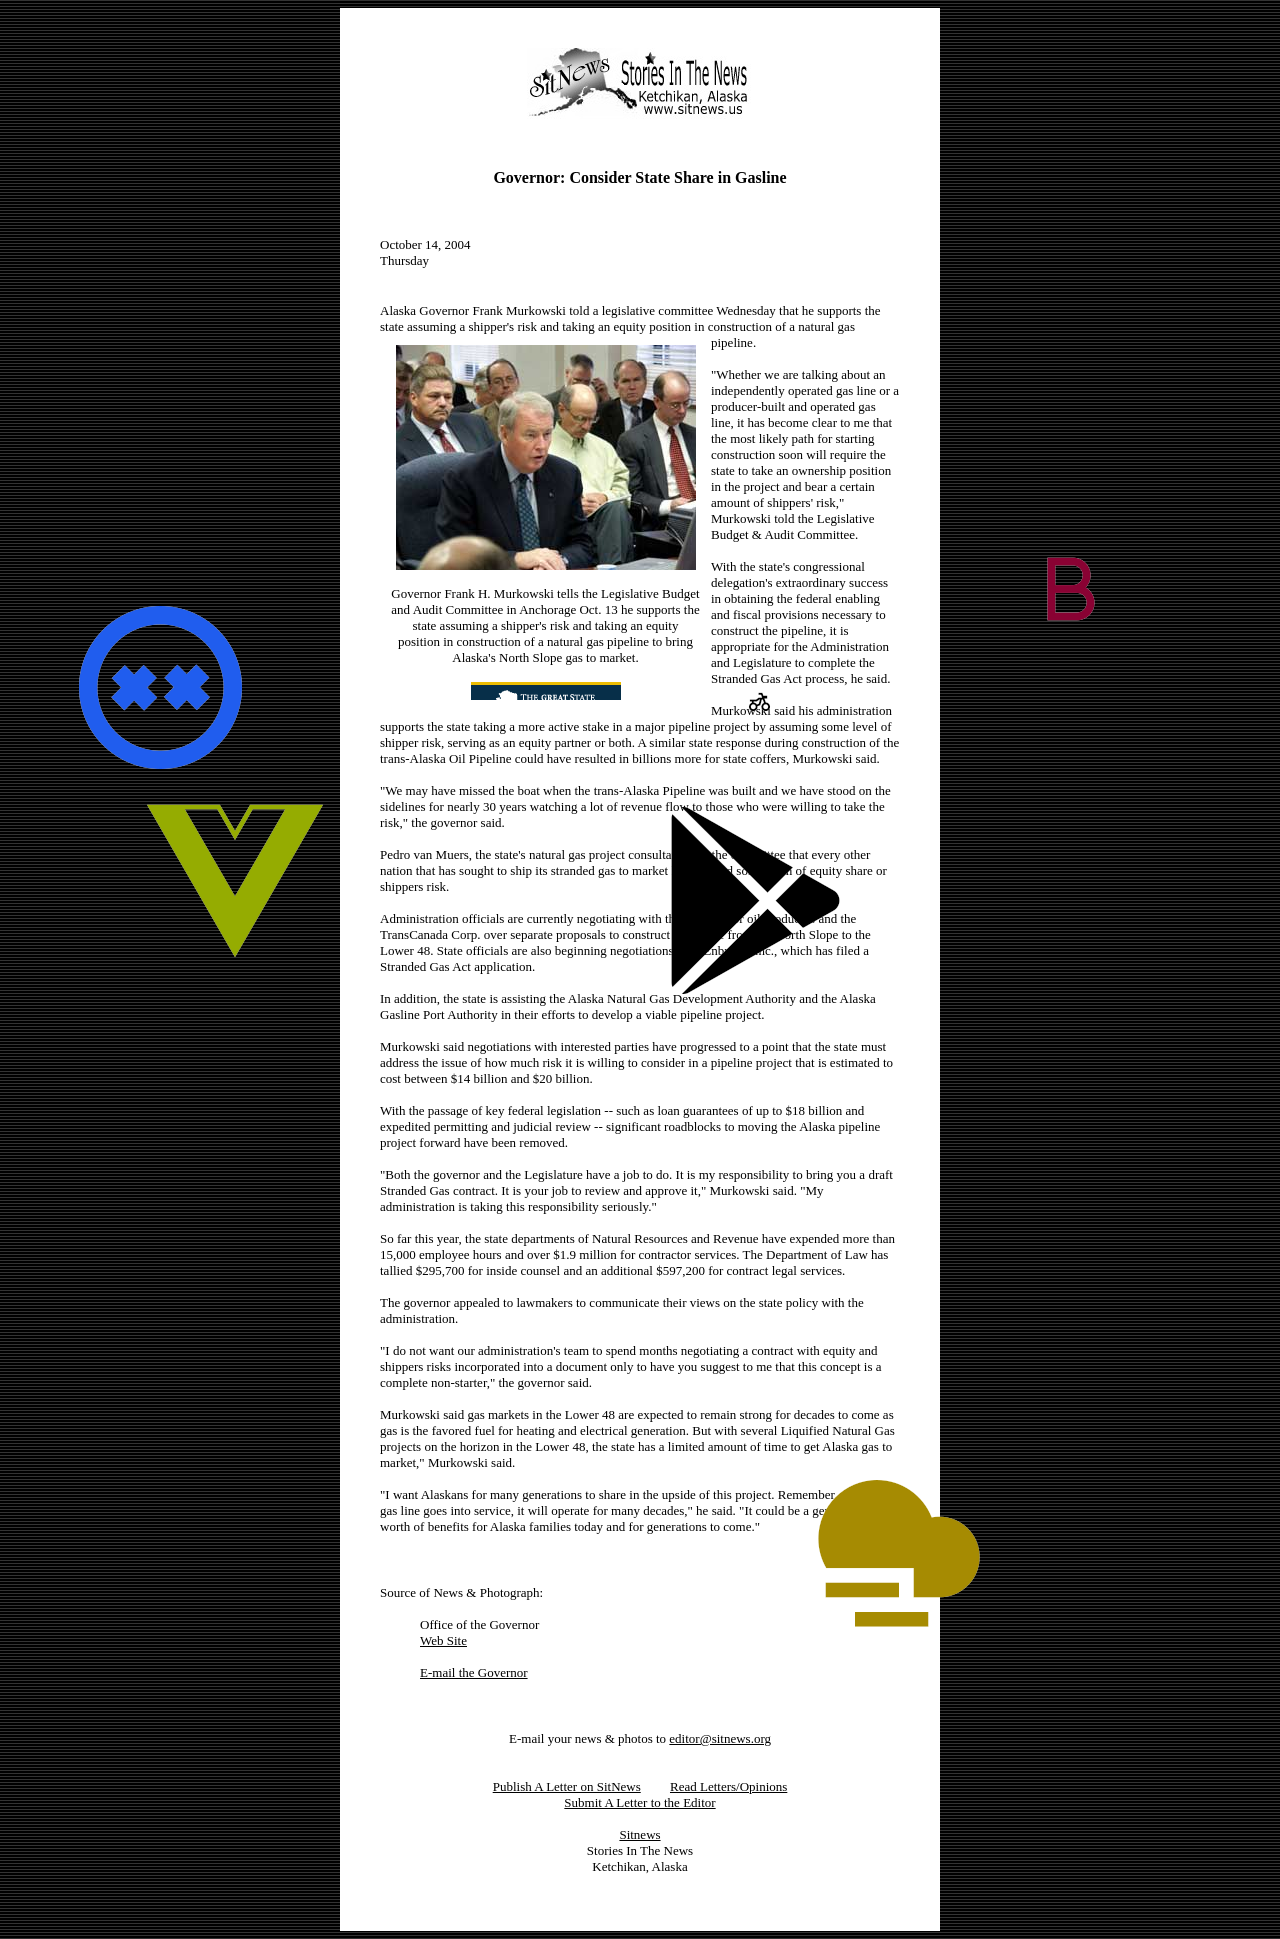  Describe the element at coordinates (759, 701) in the screenshot. I see `select motorcycle as transportation mode` at that location.